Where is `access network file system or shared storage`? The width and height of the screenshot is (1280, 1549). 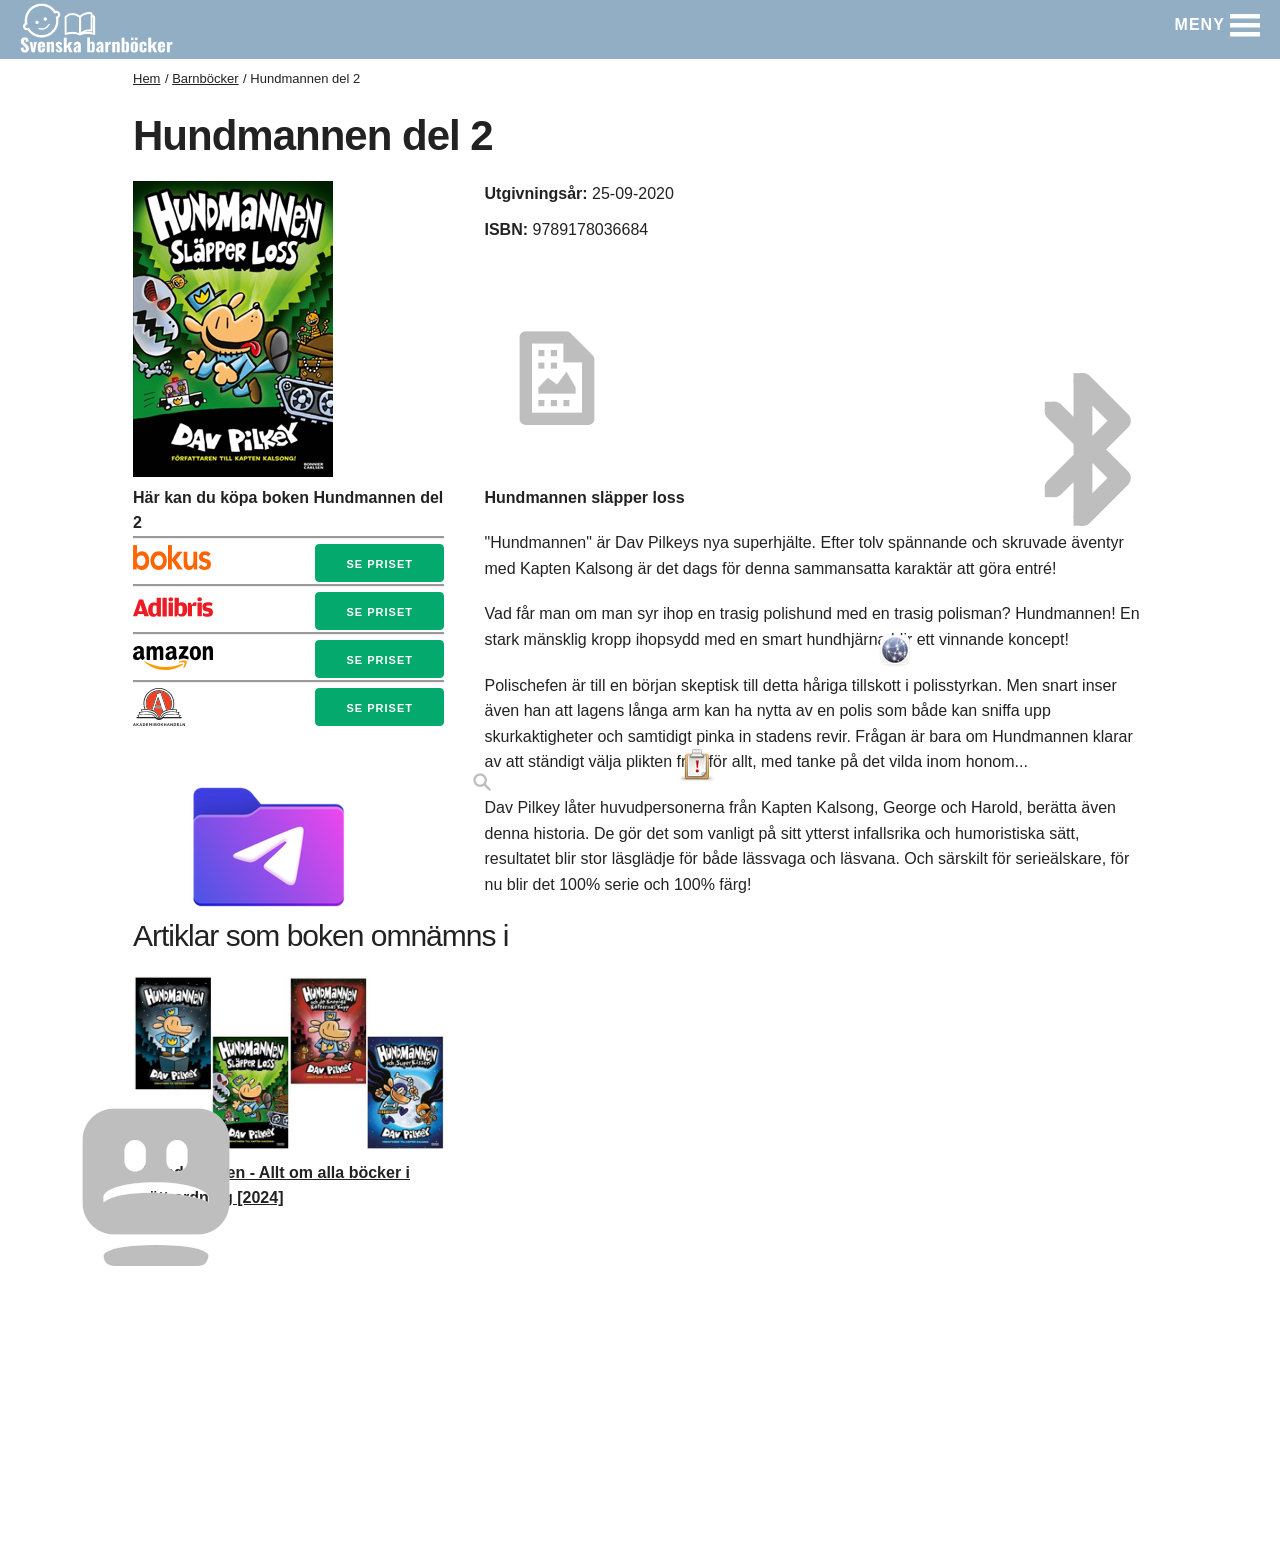 access network file system or shared storage is located at coordinates (895, 650).